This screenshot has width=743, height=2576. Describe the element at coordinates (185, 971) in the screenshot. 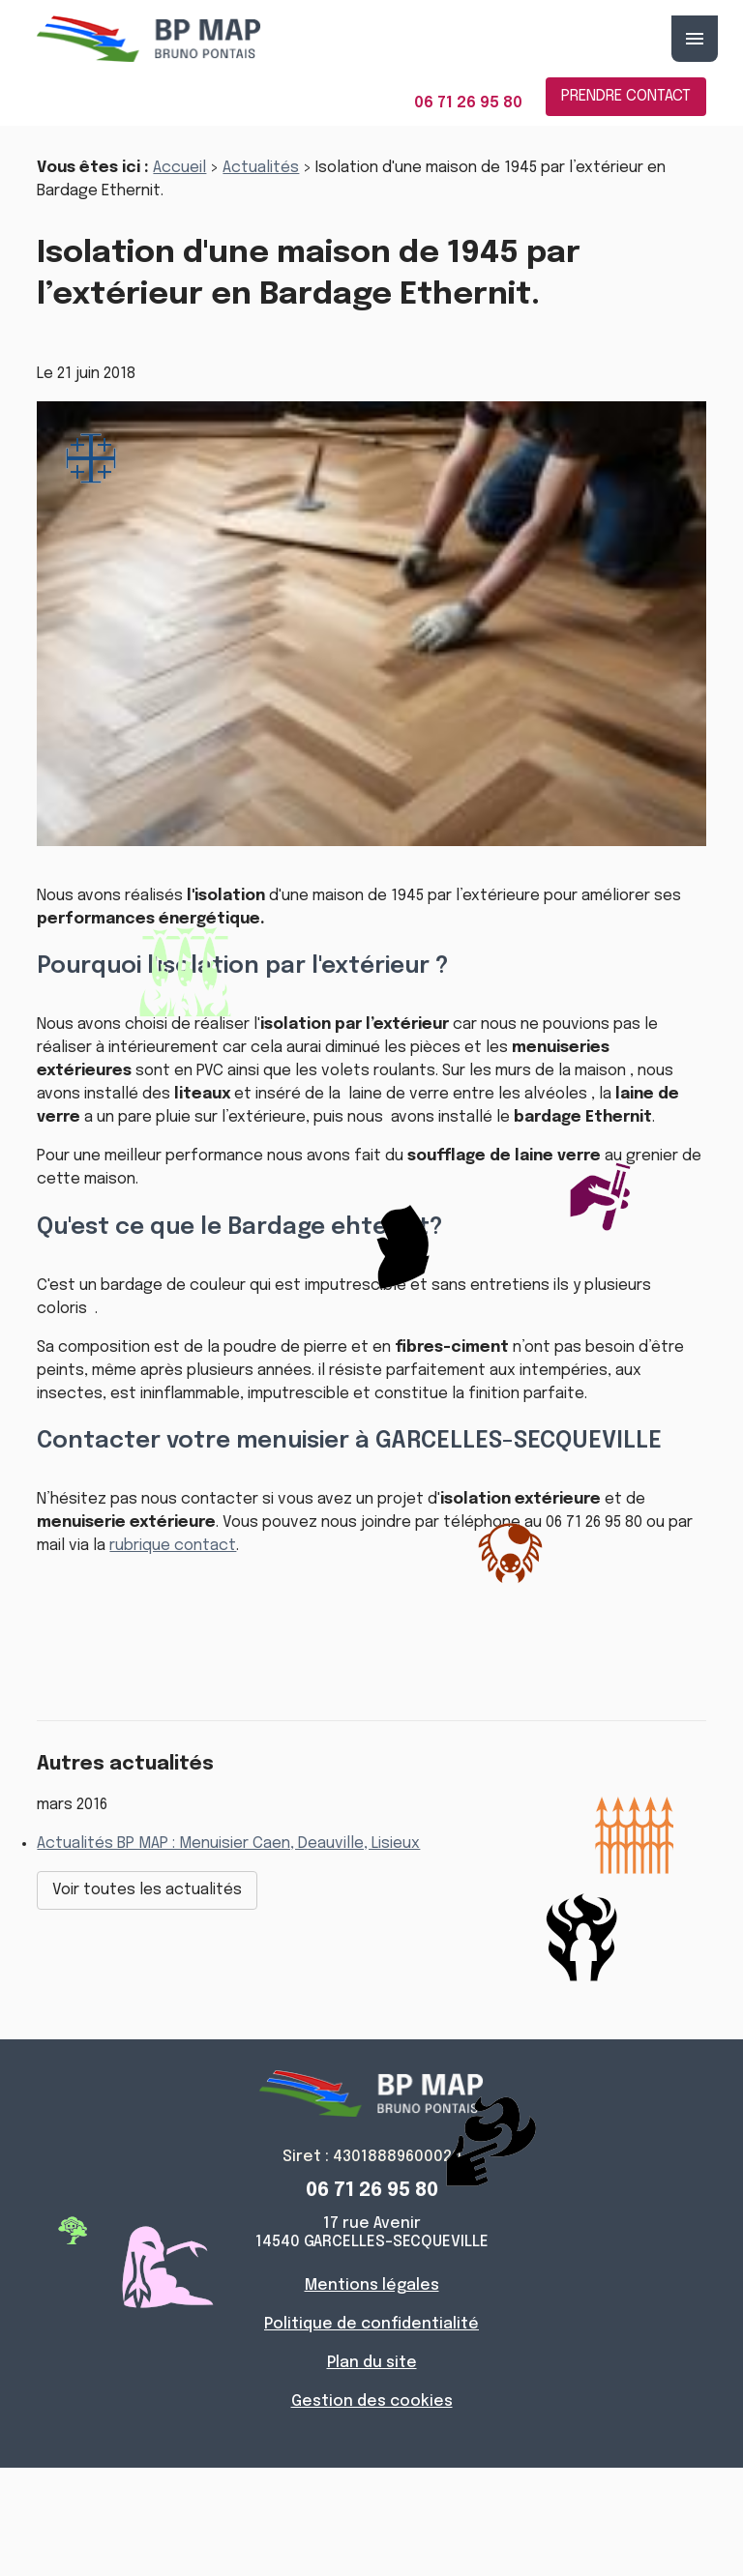

I see `smoke fish at a cooking station` at that location.